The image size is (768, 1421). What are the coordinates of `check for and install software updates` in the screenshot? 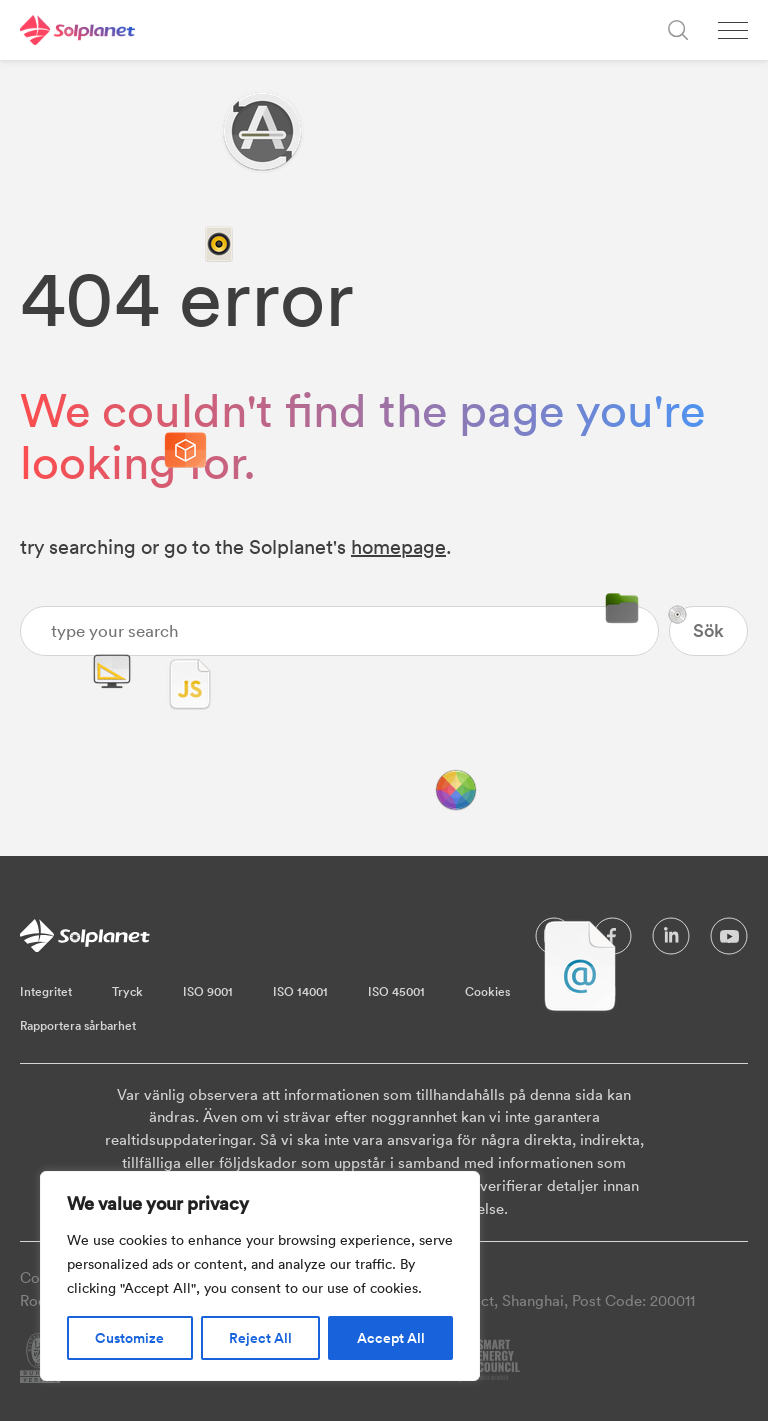 It's located at (262, 131).